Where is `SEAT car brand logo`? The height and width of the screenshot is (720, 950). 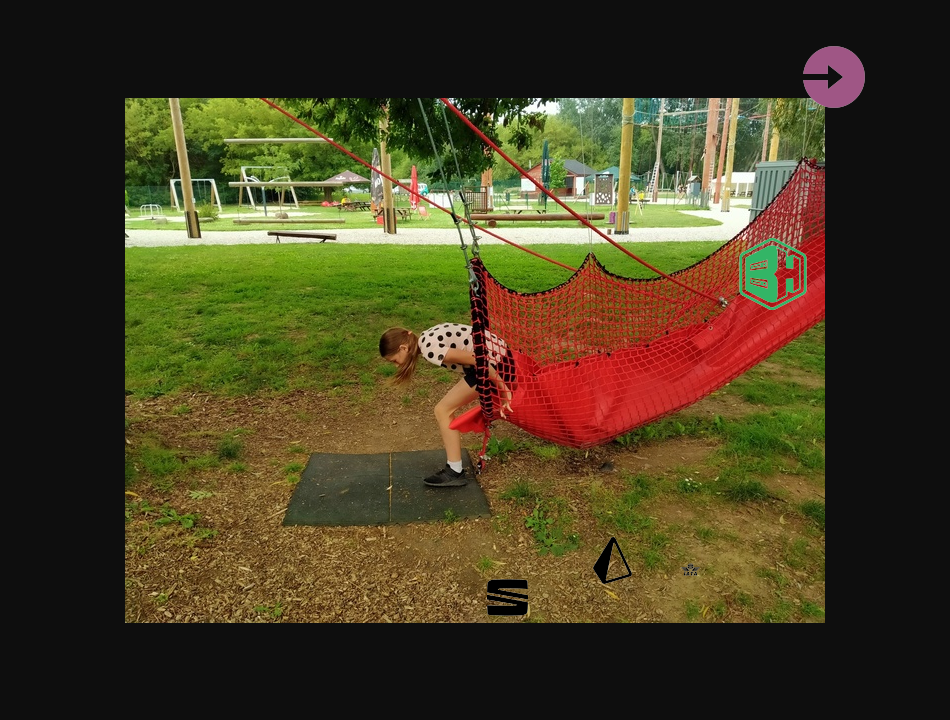
SEAT car brand logo is located at coordinates (507, 597).